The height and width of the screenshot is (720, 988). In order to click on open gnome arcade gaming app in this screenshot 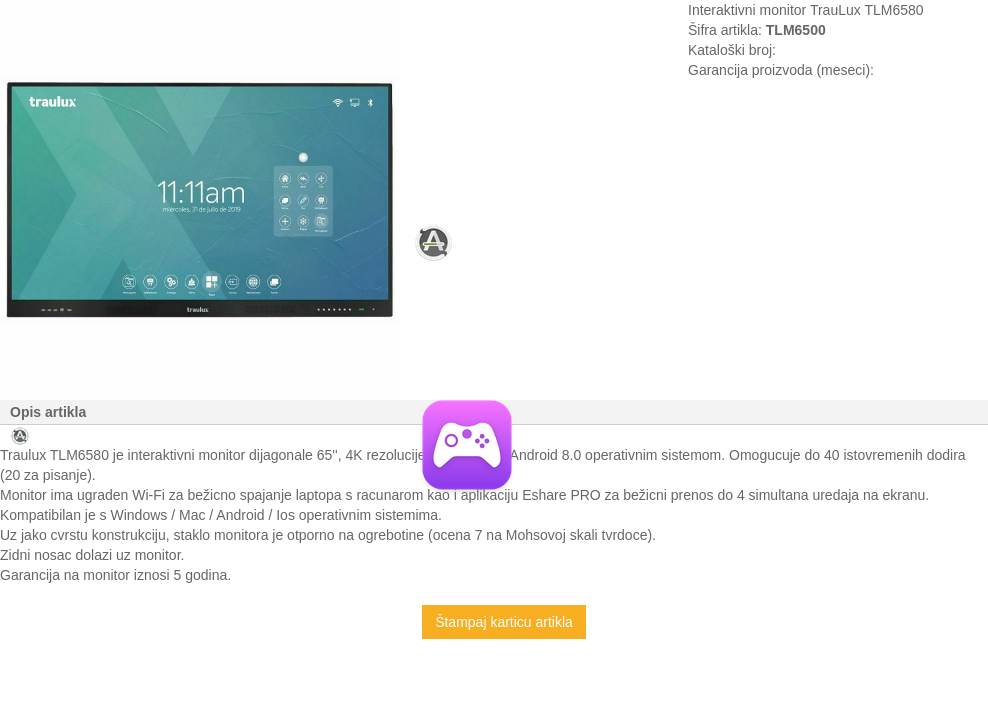, I will do `click(467, 445)`.